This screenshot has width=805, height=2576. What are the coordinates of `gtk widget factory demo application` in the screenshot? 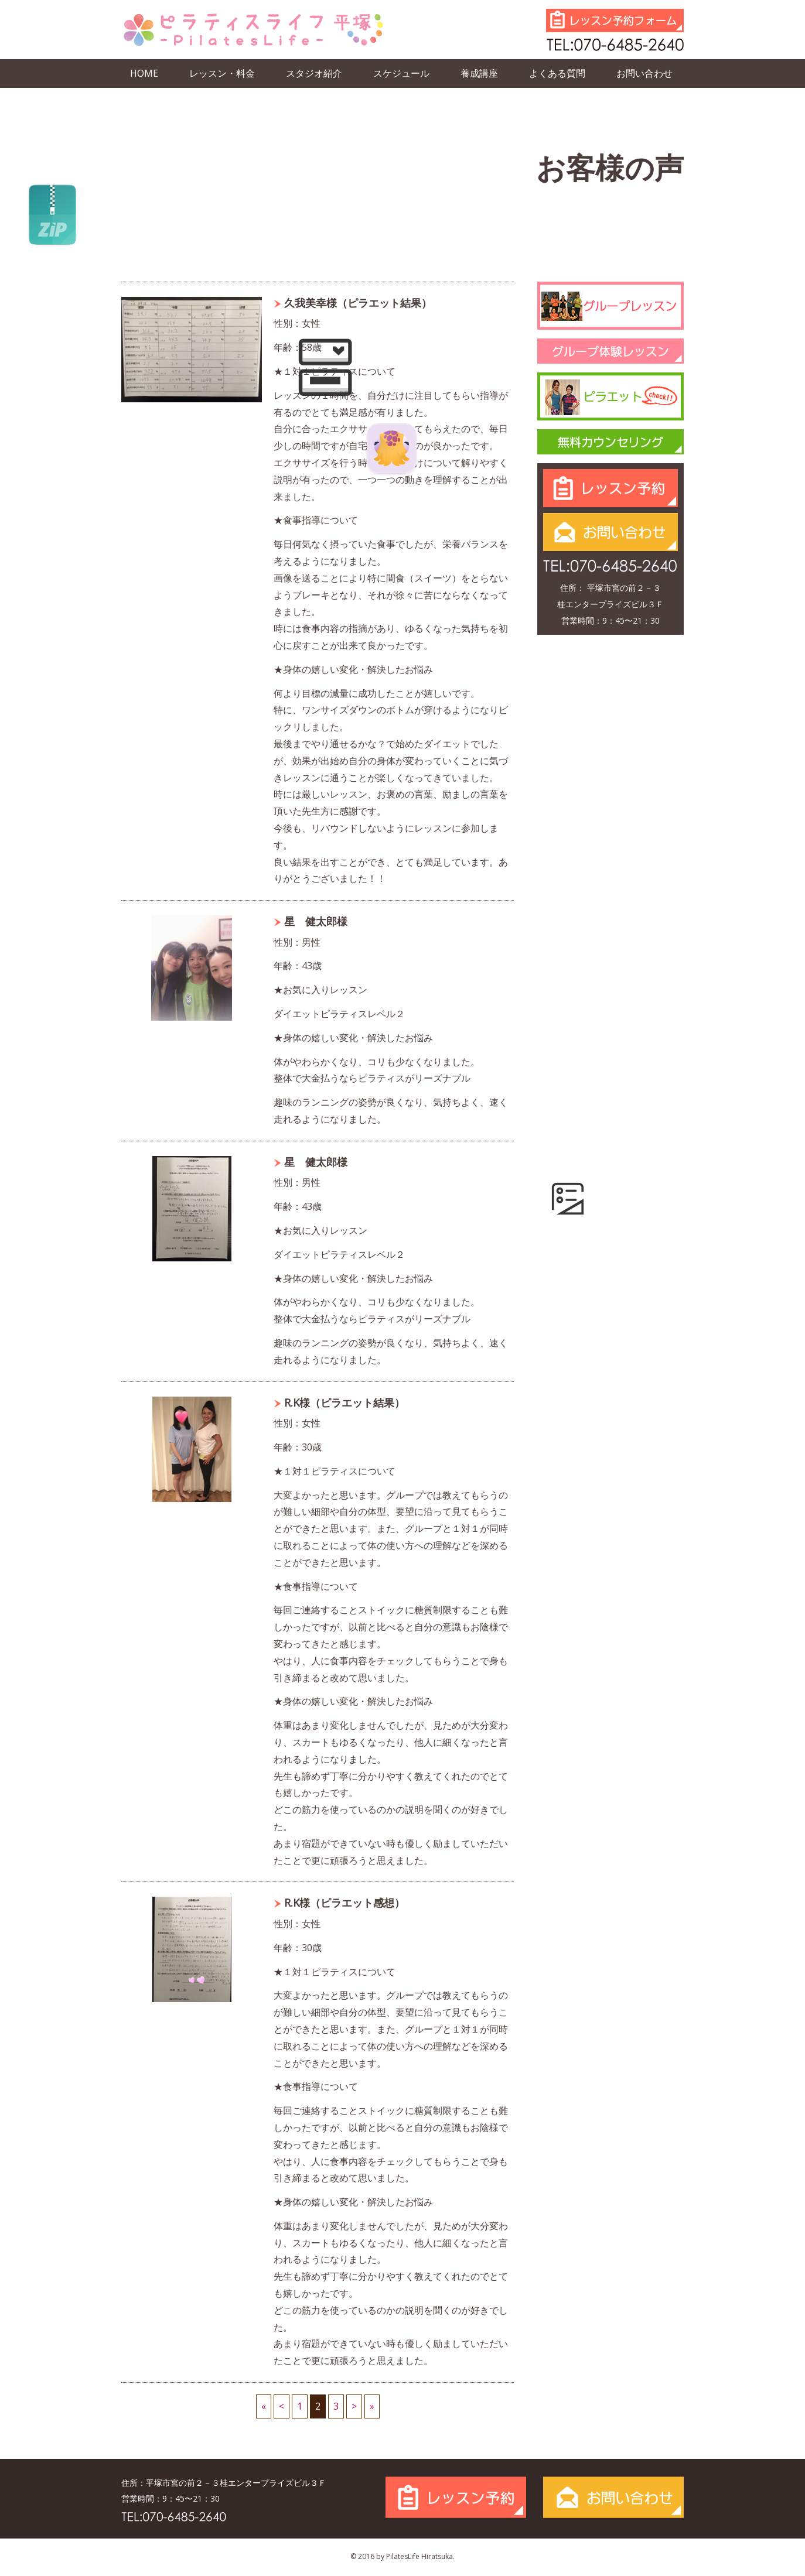 It's located at (325, 365).